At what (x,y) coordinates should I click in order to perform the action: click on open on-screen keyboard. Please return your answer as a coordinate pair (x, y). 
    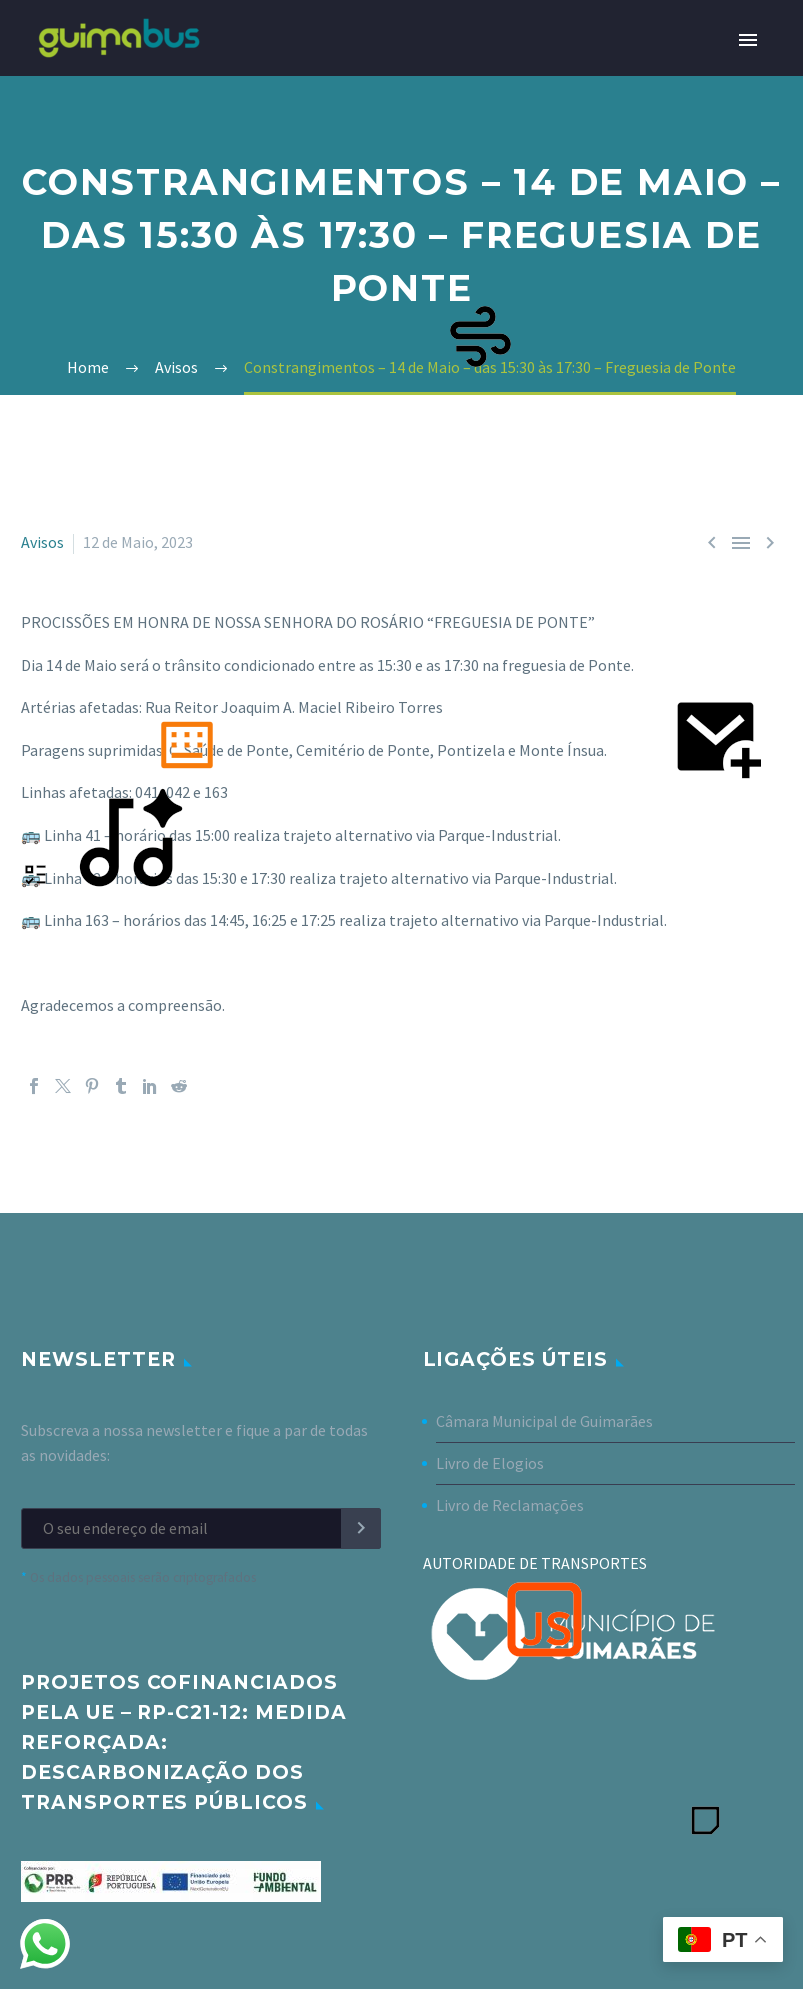
    Looking at the image, I should click on (187, 745).